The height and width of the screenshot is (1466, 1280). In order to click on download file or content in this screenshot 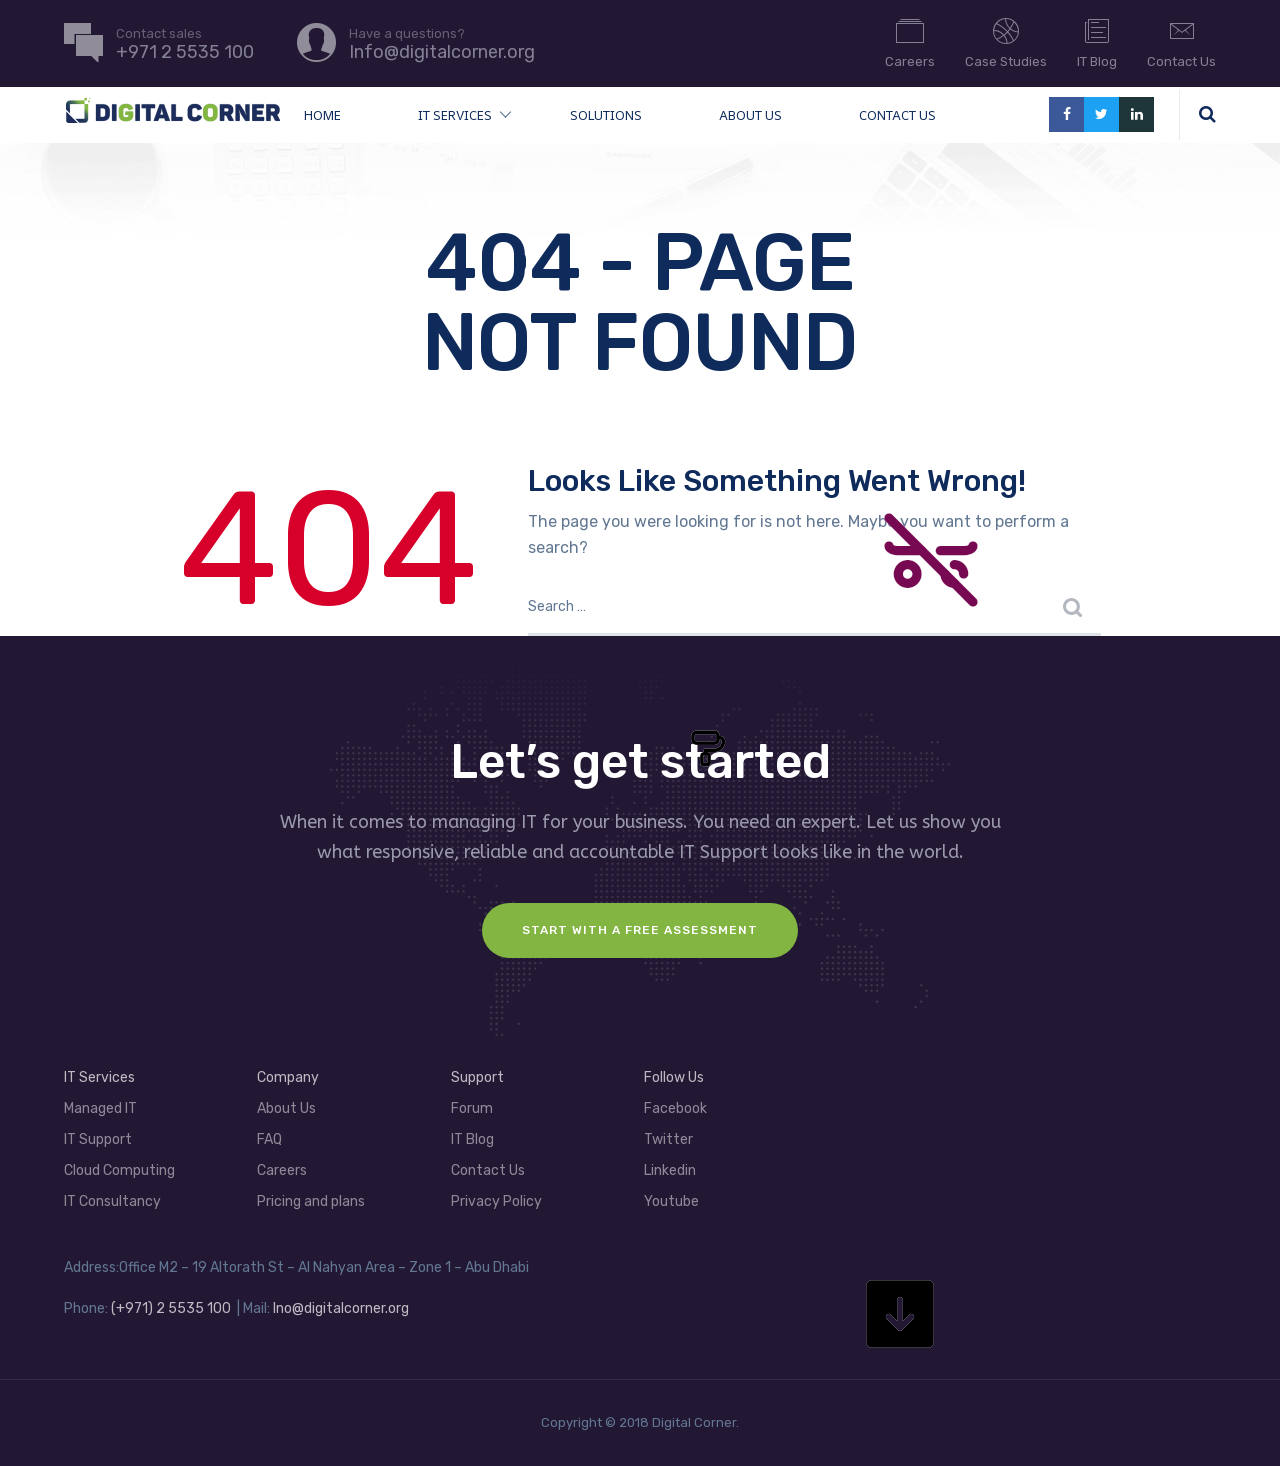, I will do `click(900, 1314)`.